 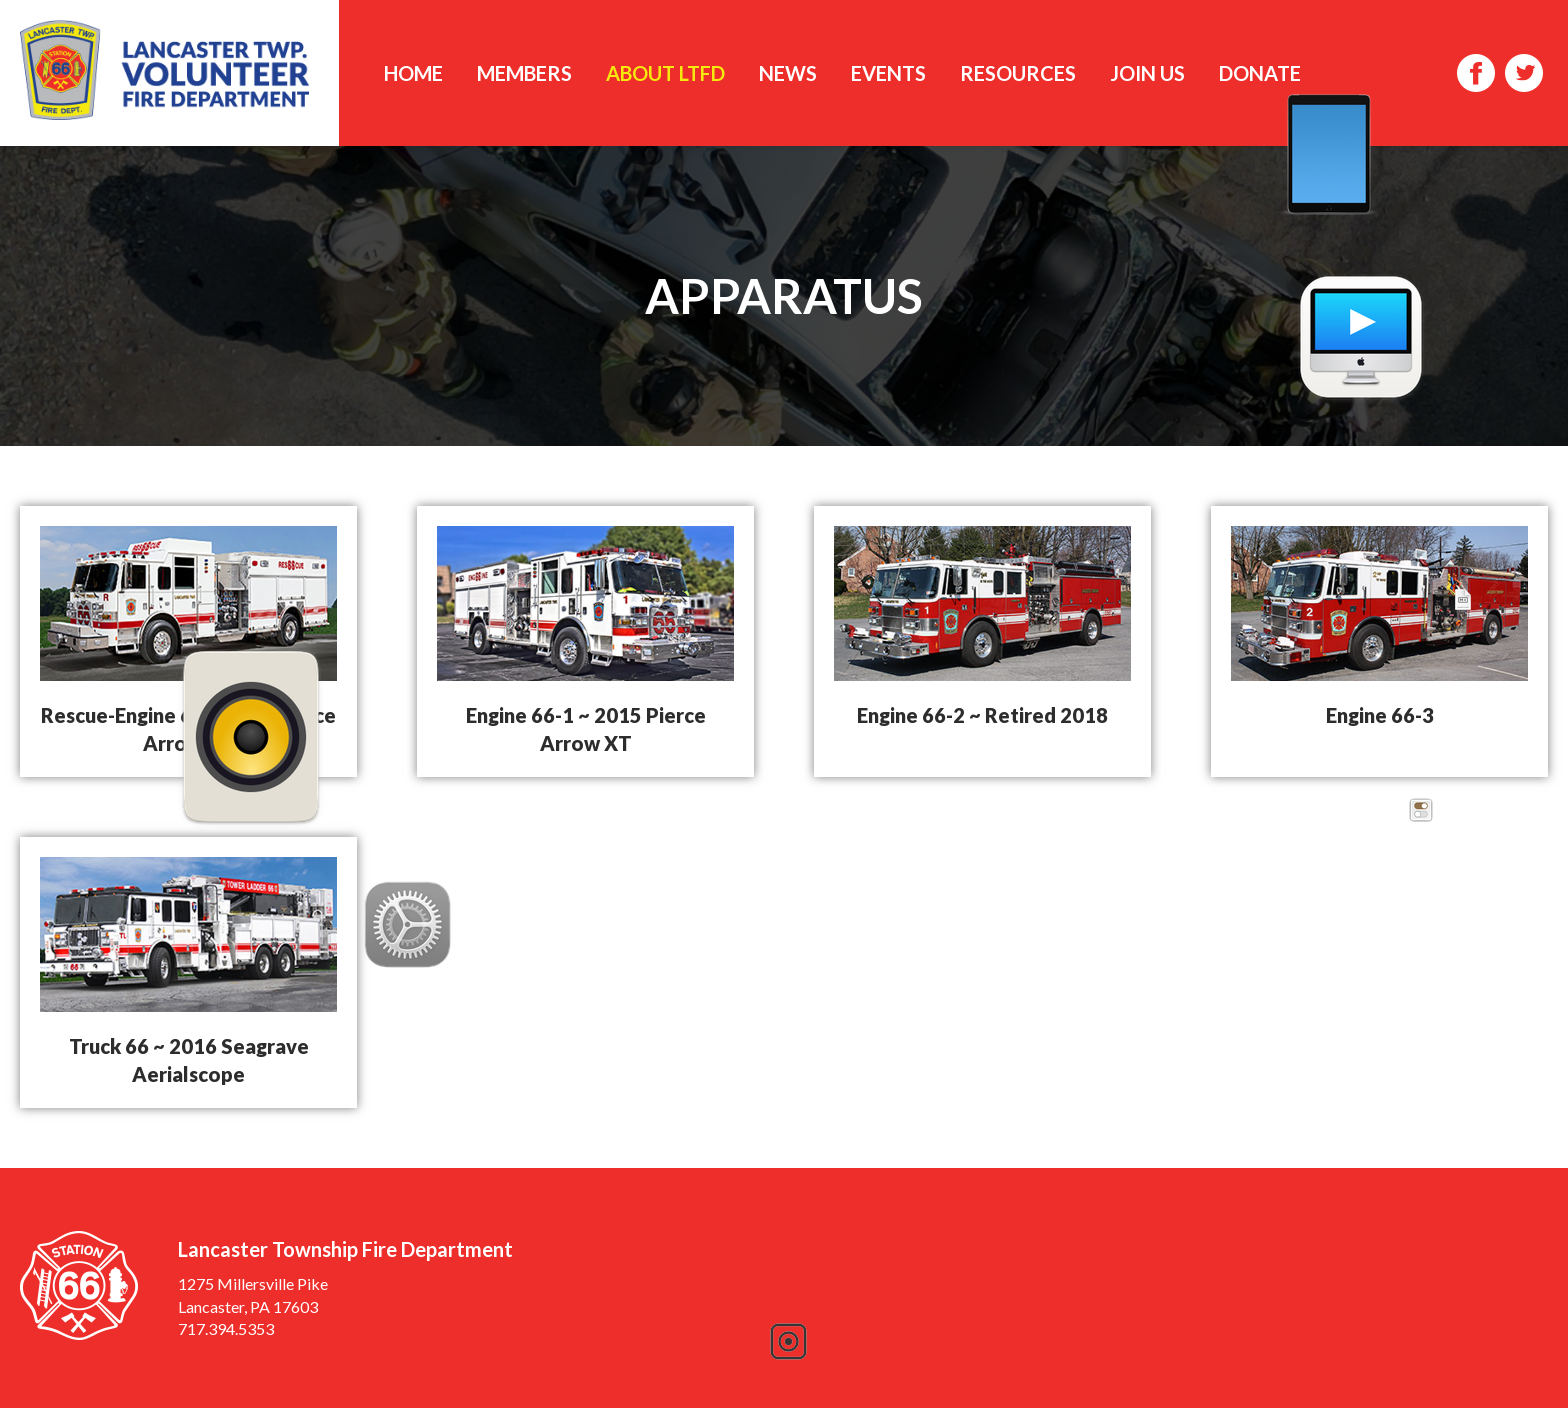 I want to click on open system settings, so click(x=407, y=924).